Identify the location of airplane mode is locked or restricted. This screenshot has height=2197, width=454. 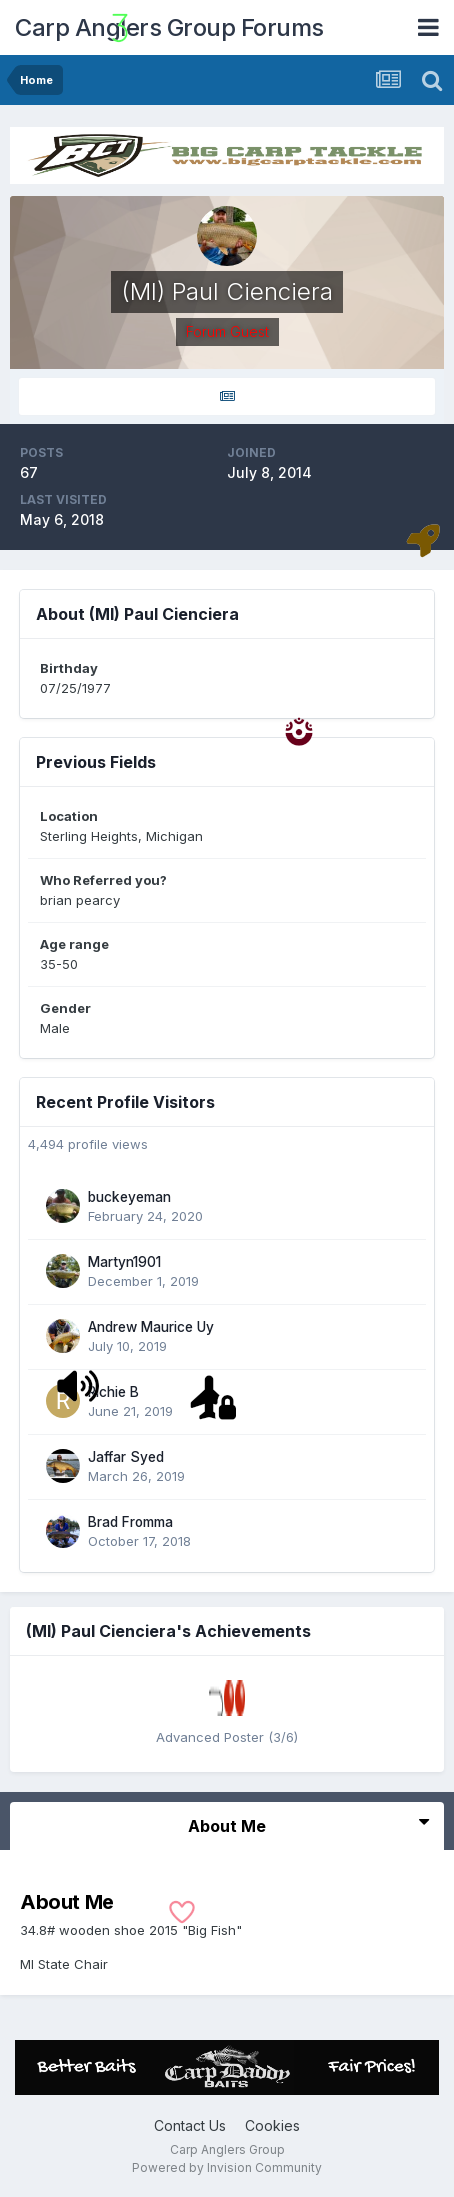
(211, 1397).